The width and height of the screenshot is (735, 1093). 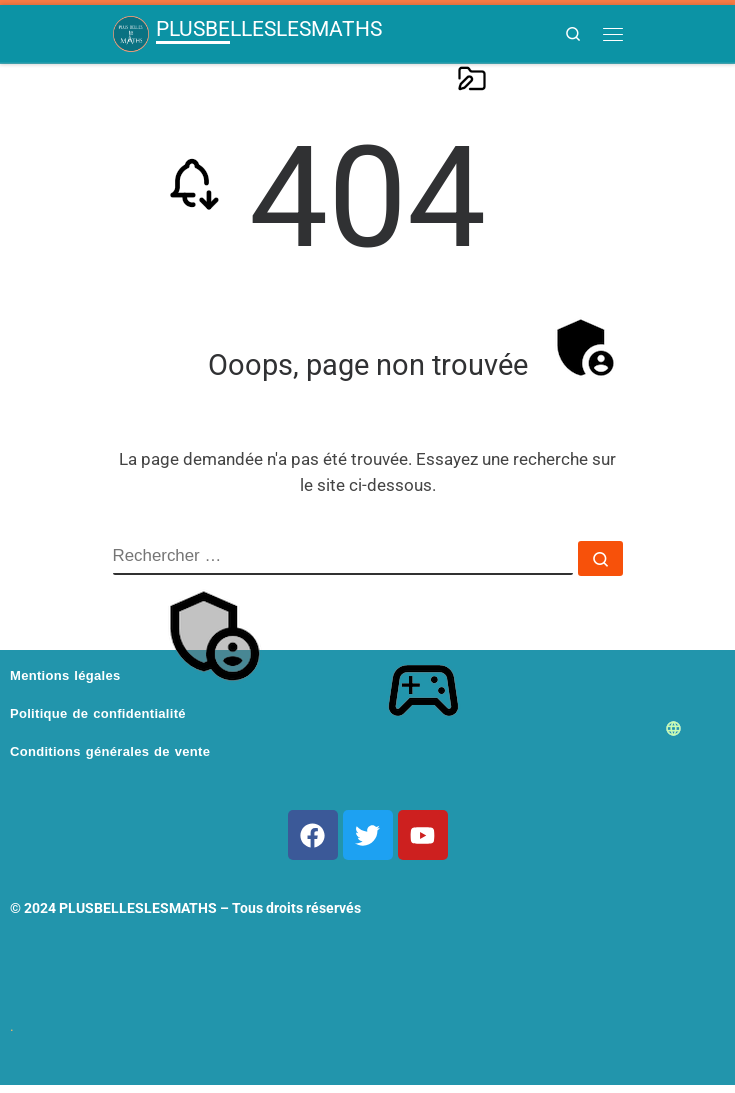 What do you see at coordinates (210, 631) in the screenshot?
I see `access admin panel settings` at bounding box center [210, 631].